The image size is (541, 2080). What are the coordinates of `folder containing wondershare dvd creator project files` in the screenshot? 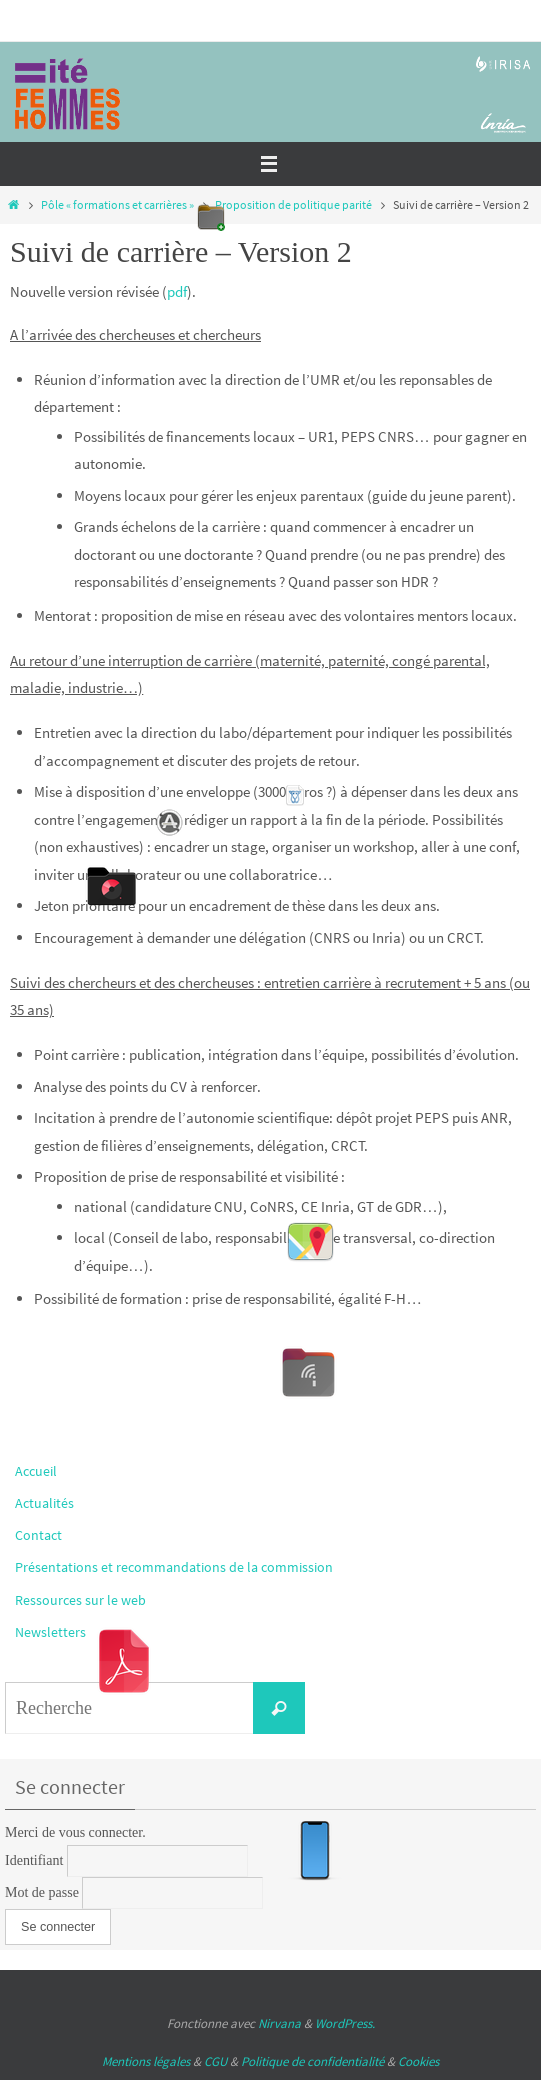 It's located at (111, 887).